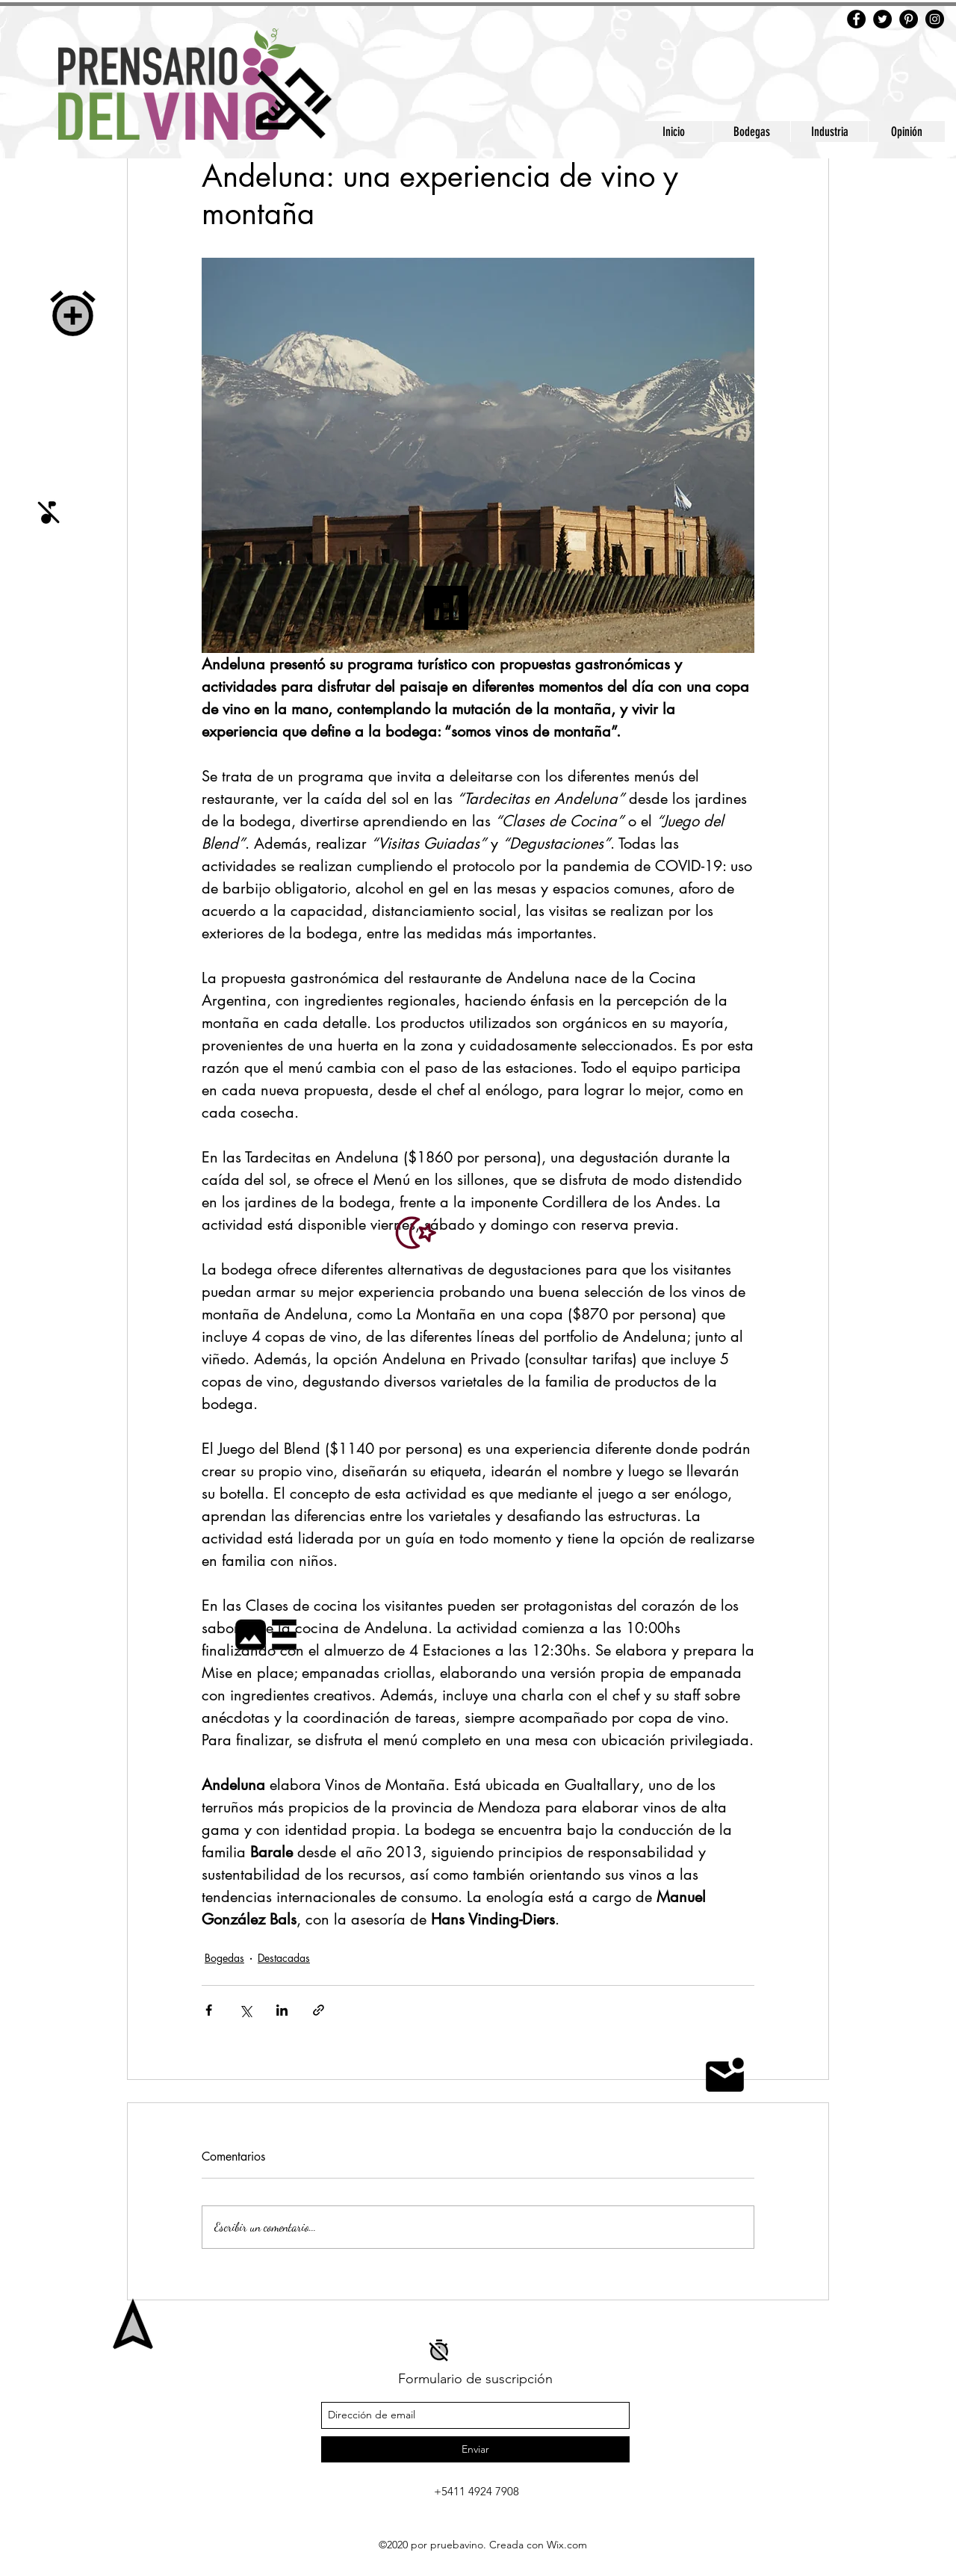  I want to click on start navigation to destination, so click(133, 2325).